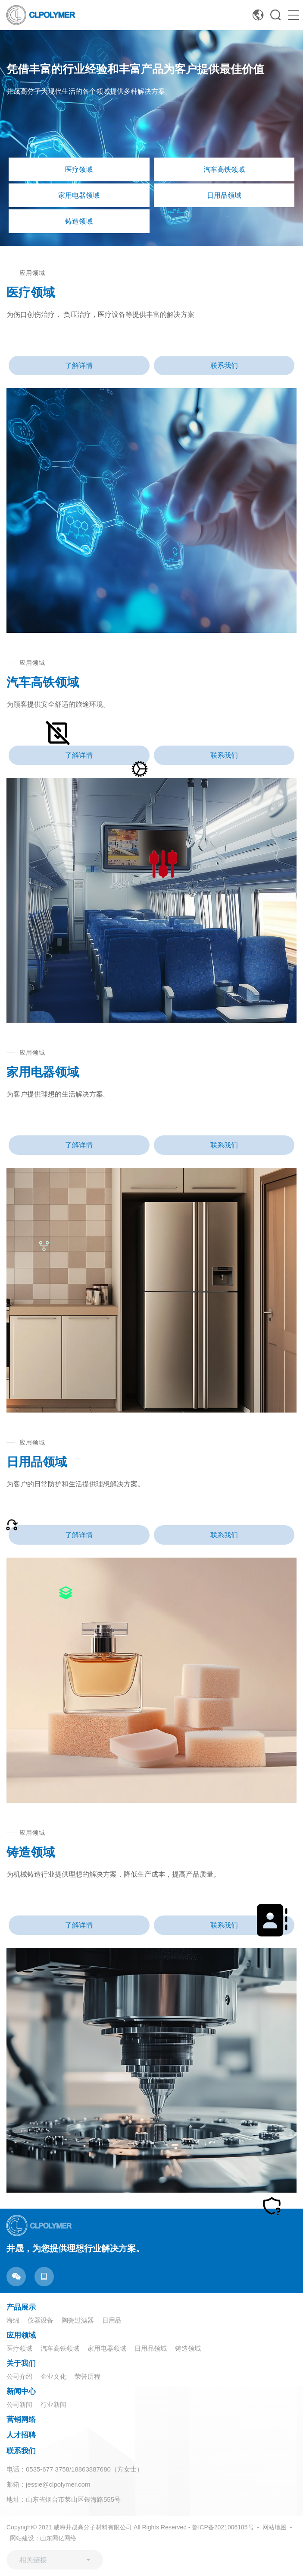 This screenshot has width=303, height=2576. Describe the element at coordinates (163, 864) in the screenshot. I see `view candlestick chart for stock or crypto trading` at that location.